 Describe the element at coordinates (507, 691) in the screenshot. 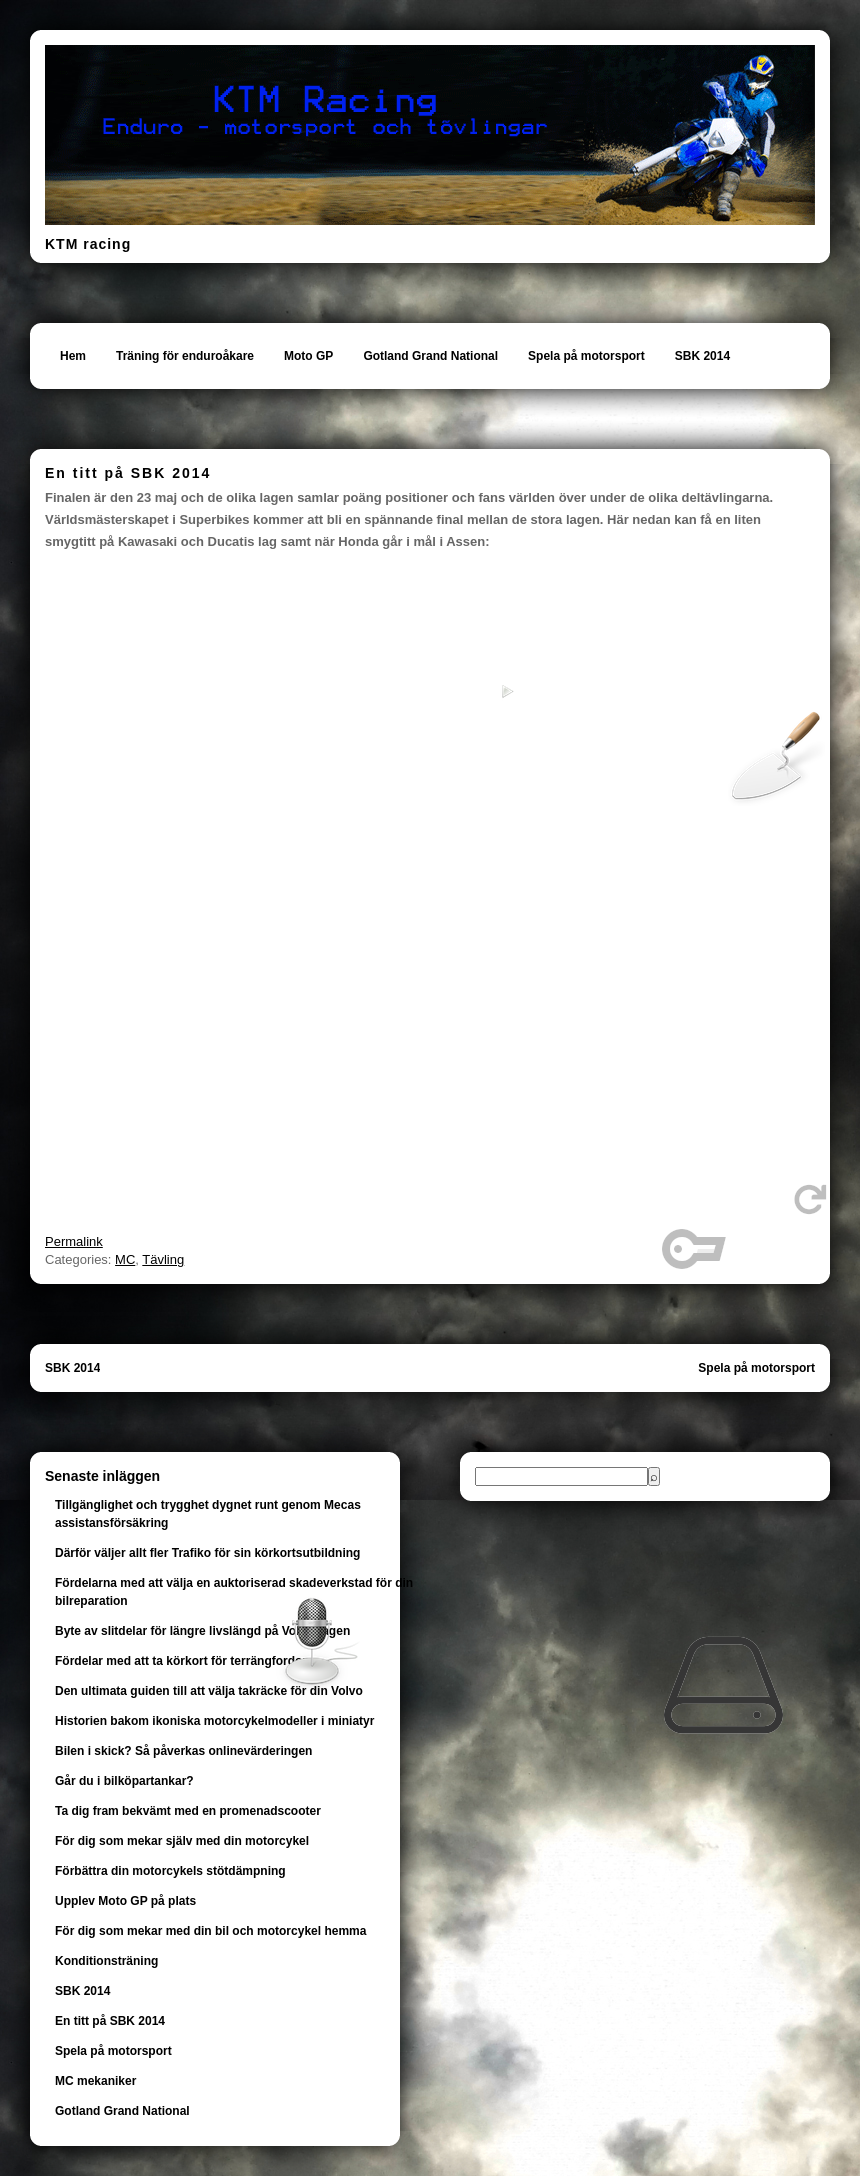

I see `start media playback` at that location.